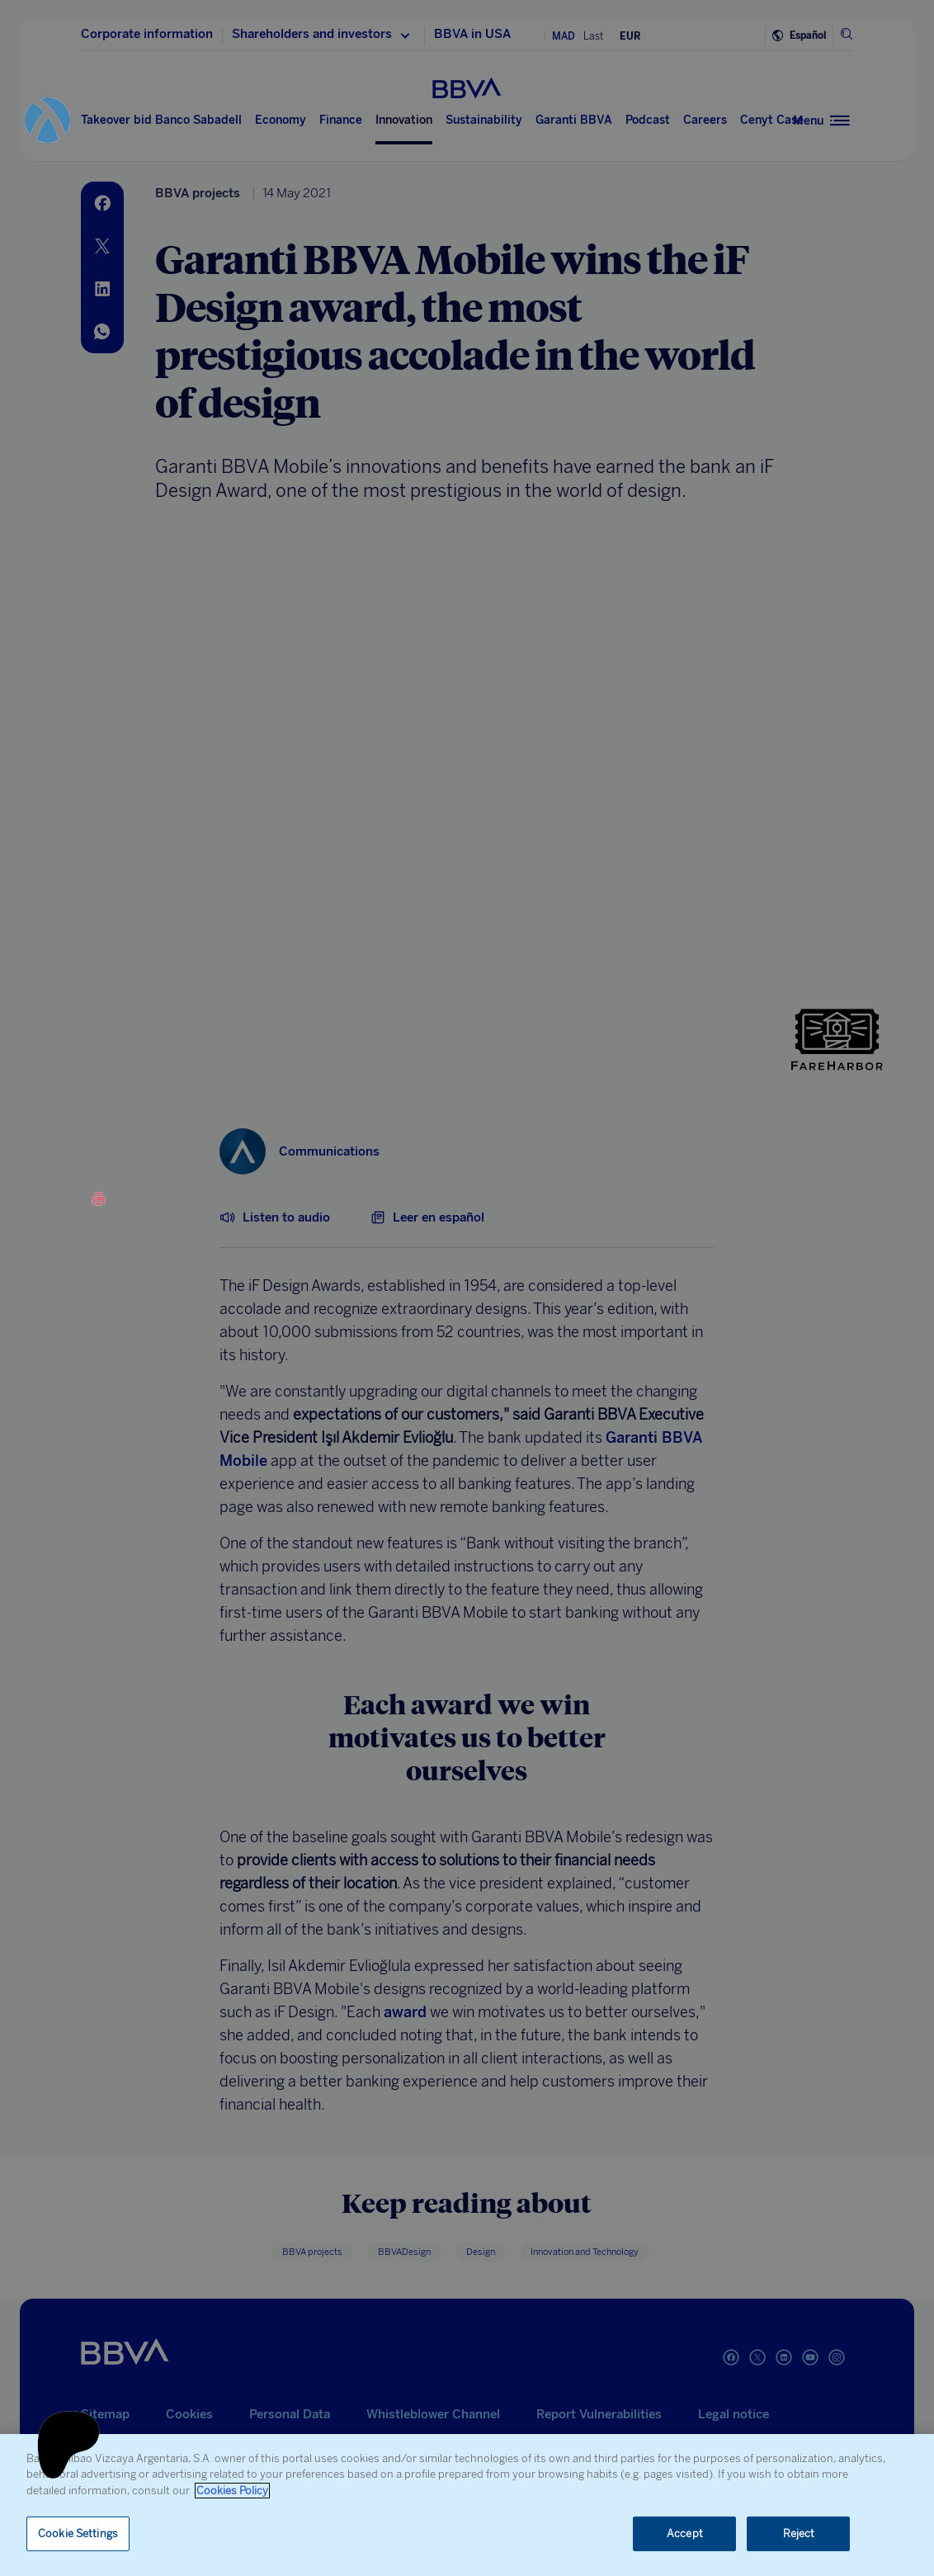  Describe the element at coordinates (98, 1198) in the screenshot. I see `print the current document` at that location.